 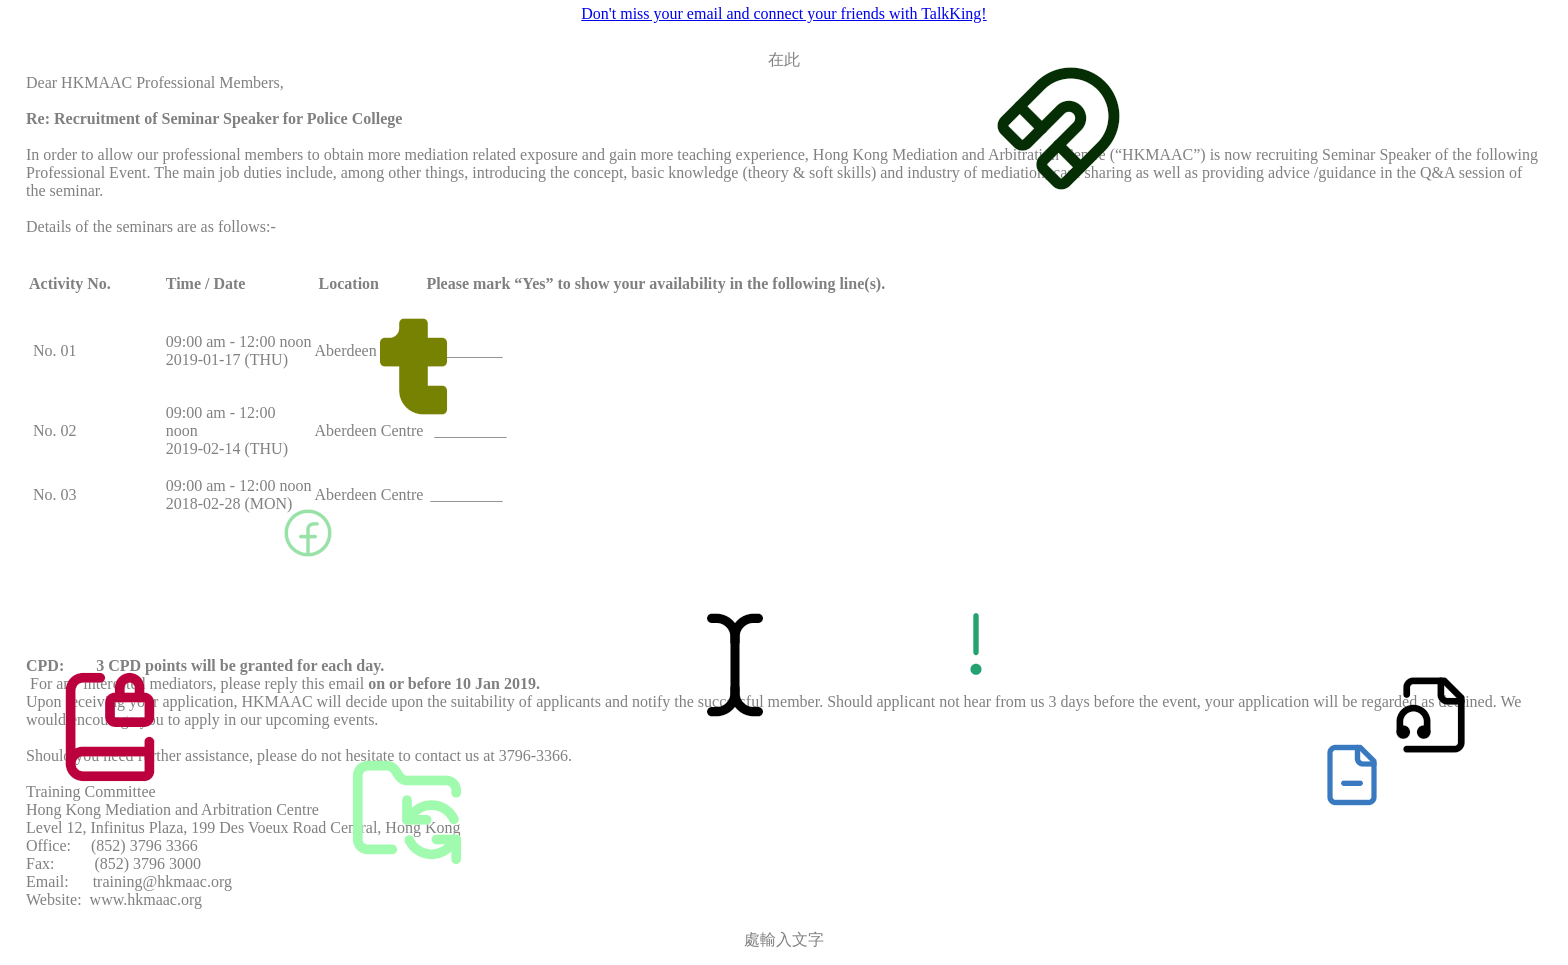 I want to click on access a protected or locked document, so click(x=110, y=727).